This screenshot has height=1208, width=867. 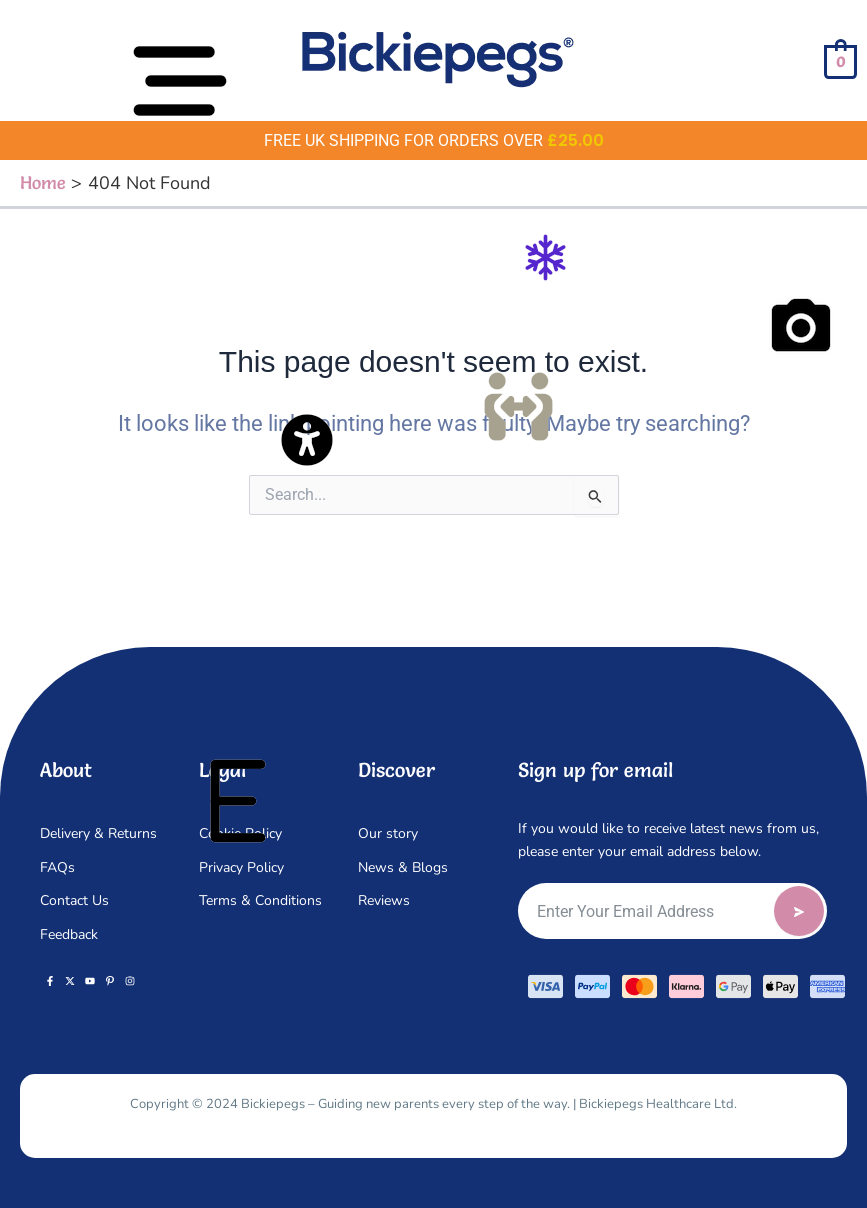 I want to click on manage user connections or relationships, so click(x=518, y=406).